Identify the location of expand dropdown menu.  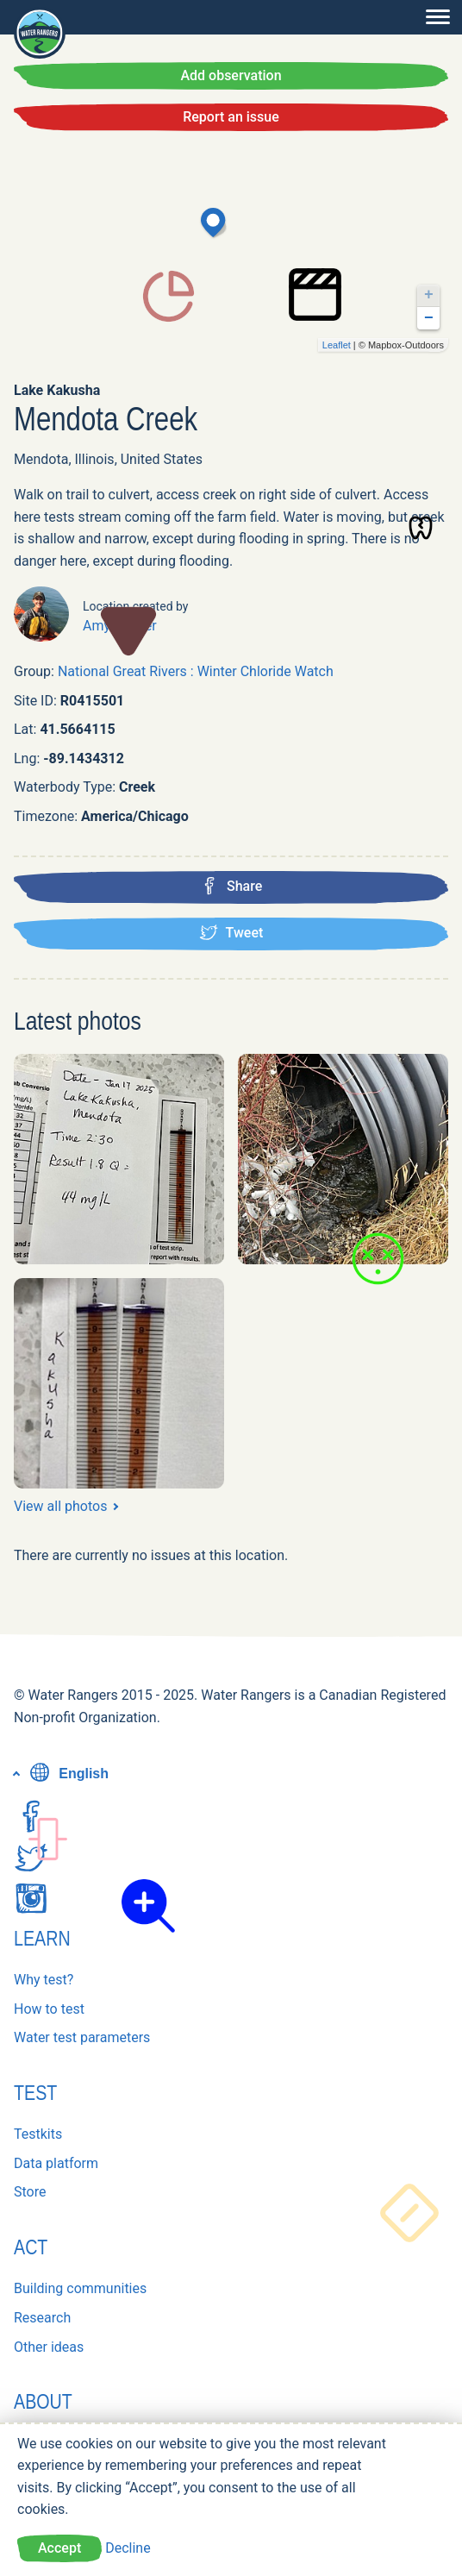
(128, 630).